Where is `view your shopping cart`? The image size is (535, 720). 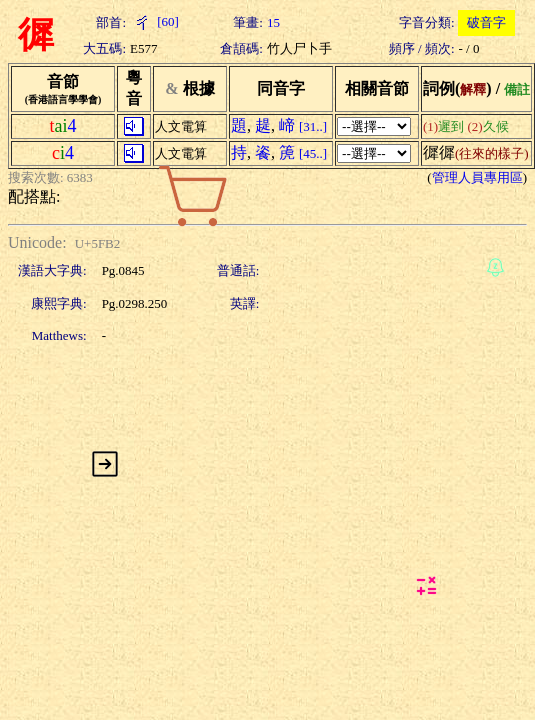 view your shopping cart is located at coordinates (194, 196).